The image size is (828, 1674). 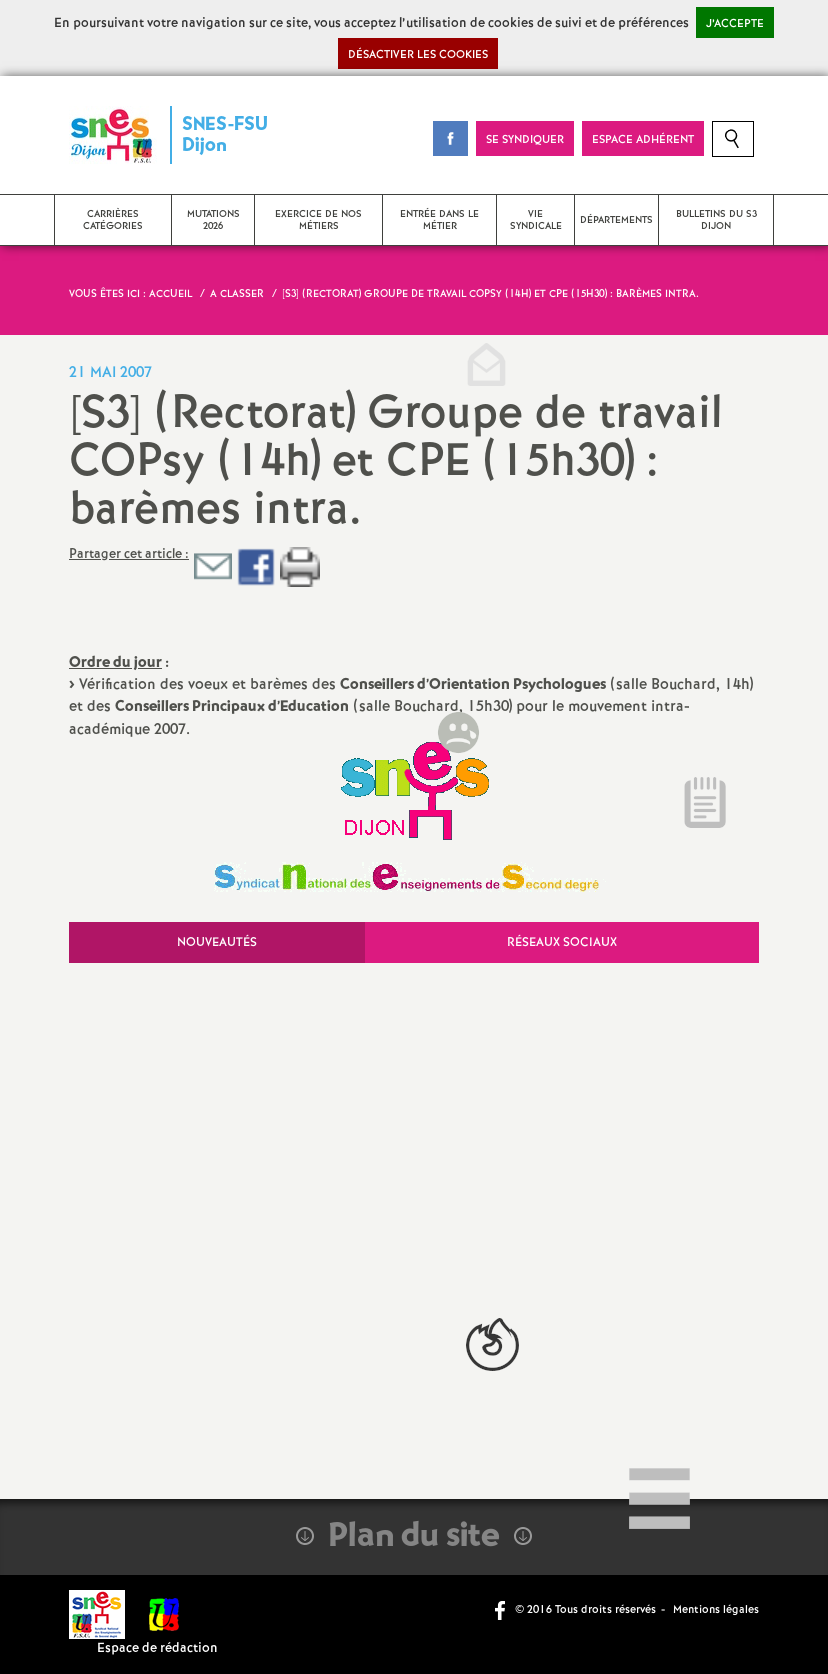 What do you see at coordinates (458, 732) in the screenshot?
I see `indicates sadness or emotional reaction` at bounding box center [458, 732].